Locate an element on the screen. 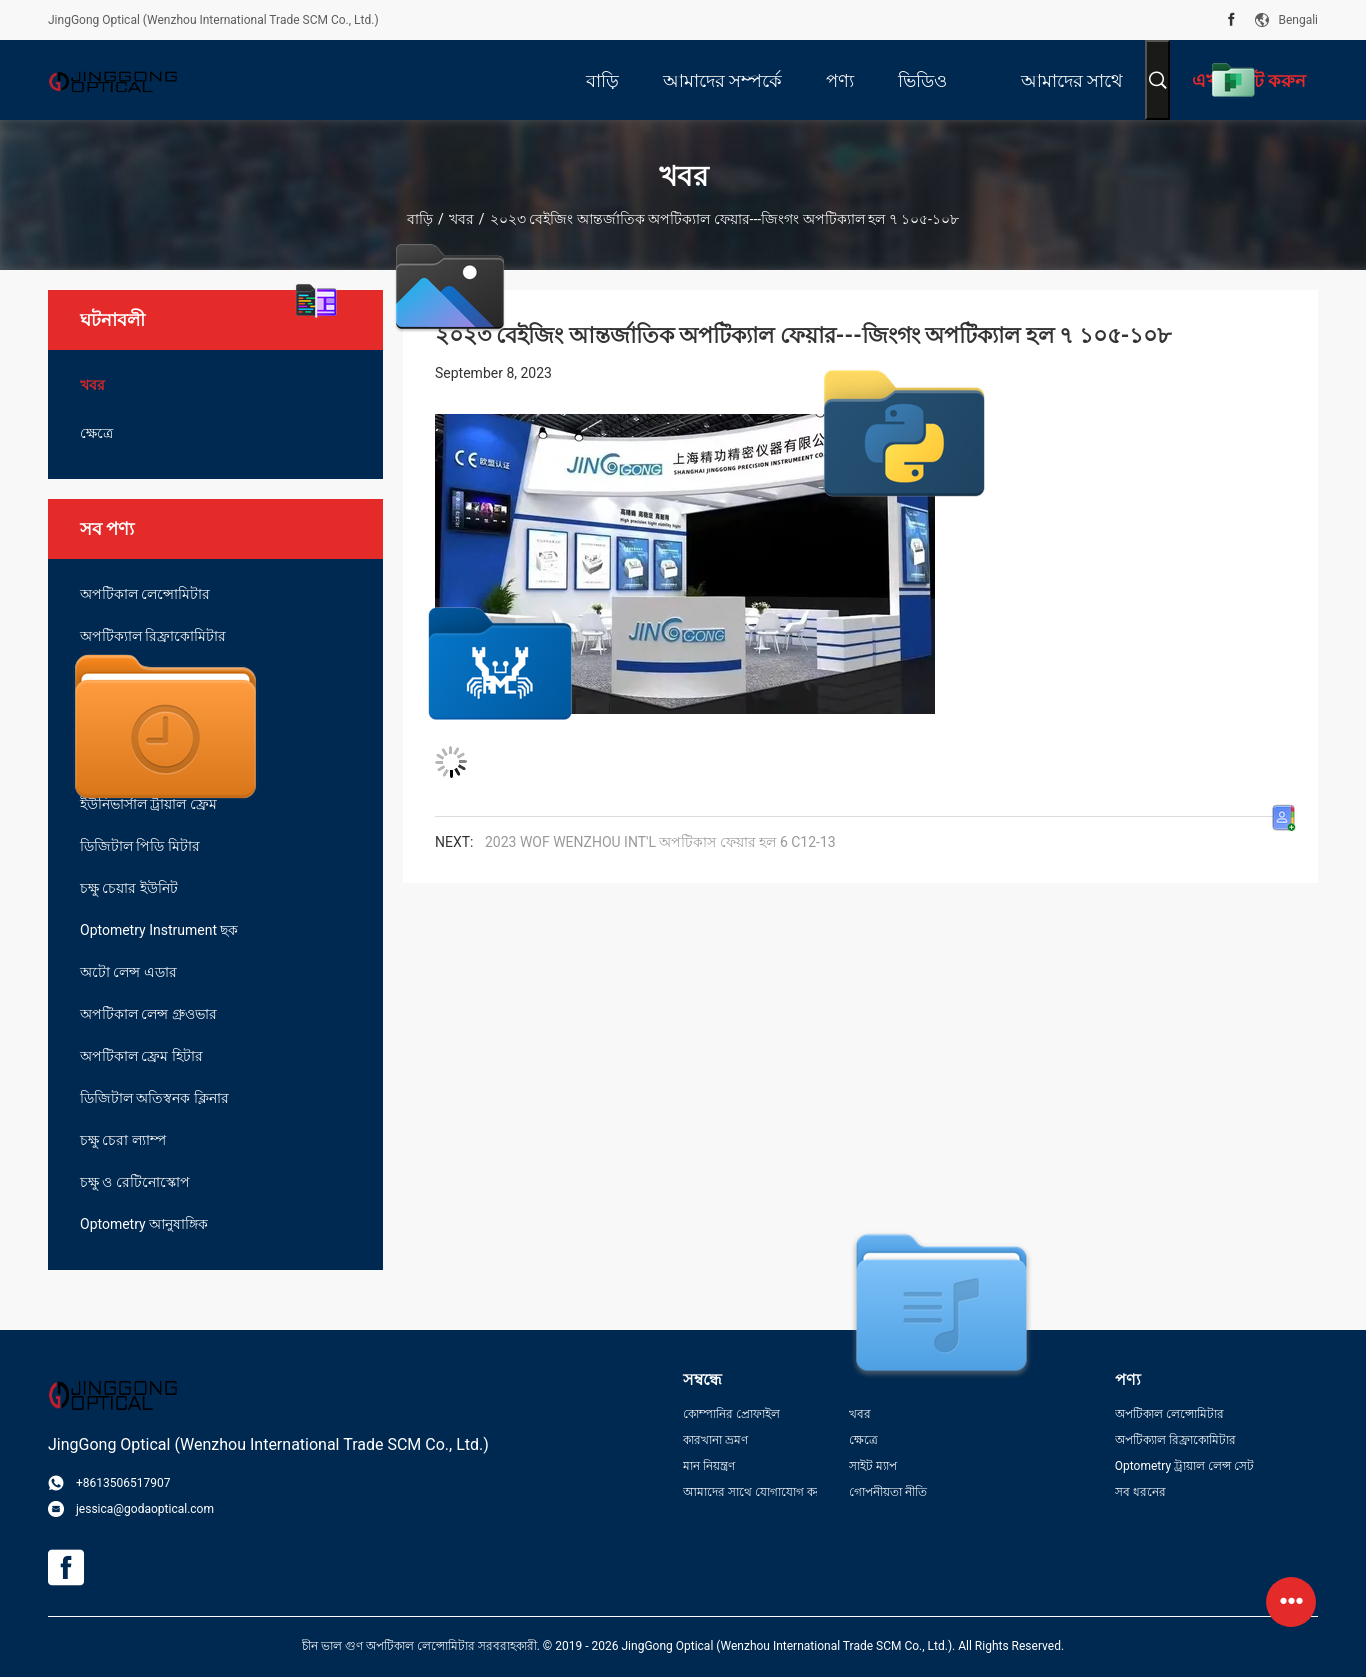  add a new contact is located at coordinates (1283, 817).